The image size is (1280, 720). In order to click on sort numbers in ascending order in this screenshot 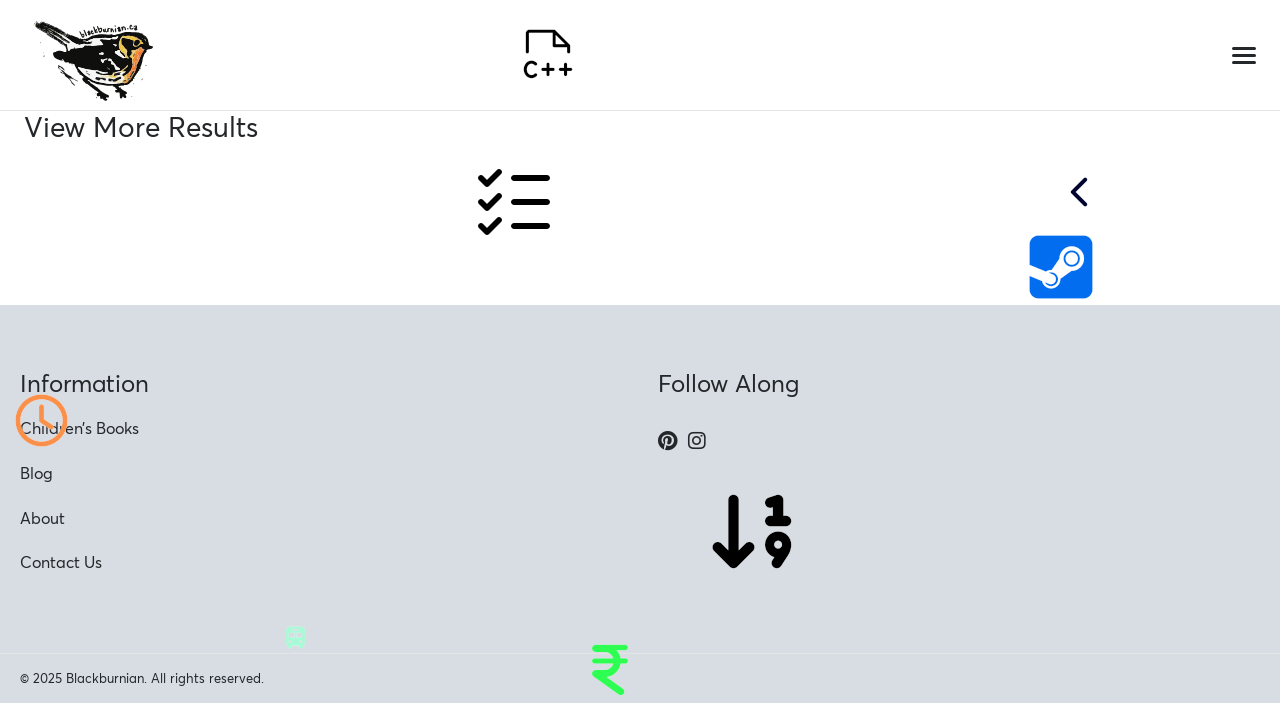, I will do `click(754, 531)`.